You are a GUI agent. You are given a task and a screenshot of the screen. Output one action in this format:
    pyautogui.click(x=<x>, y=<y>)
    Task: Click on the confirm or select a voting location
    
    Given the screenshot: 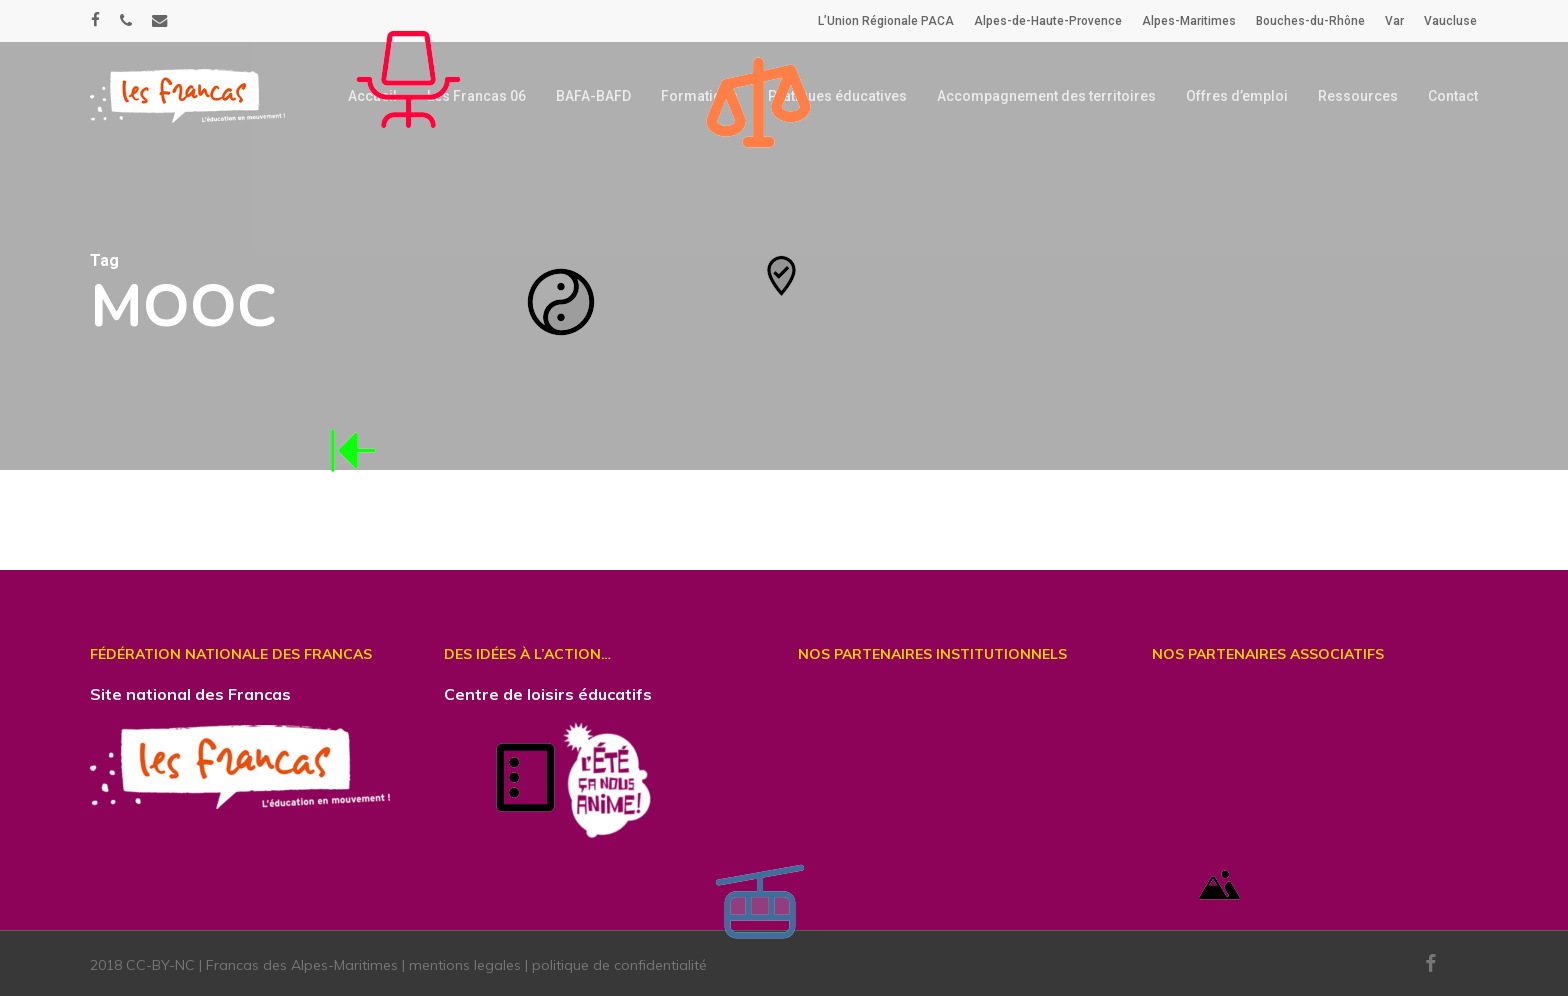 What is the action you would take?
    pyautogui.click(x=781, y=275)
    